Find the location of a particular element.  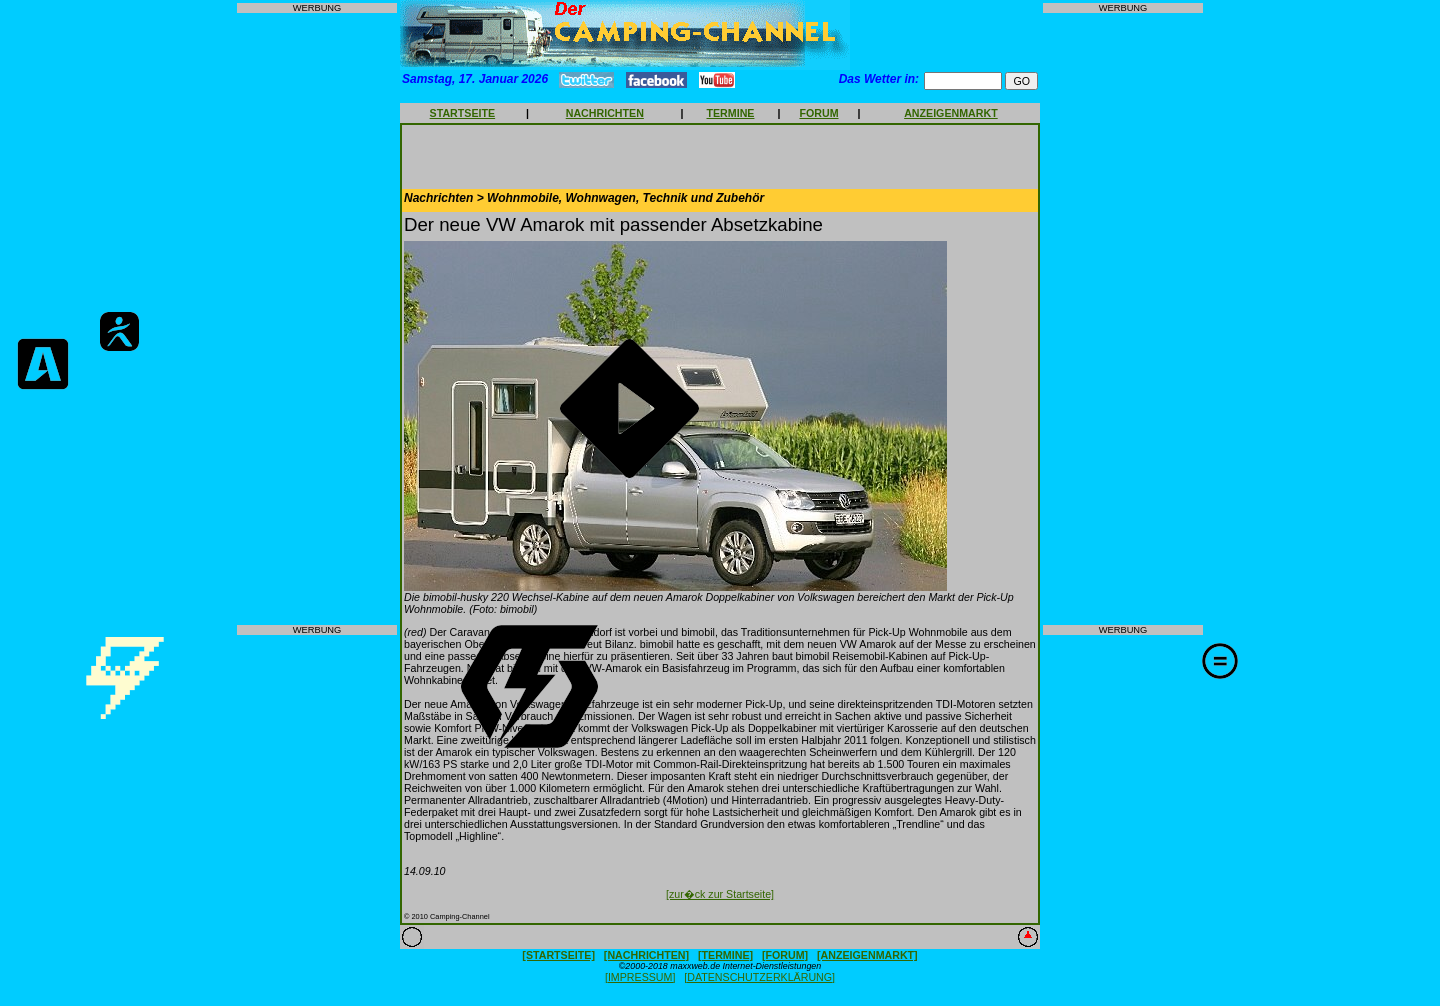

indicates creative commons no derivatives license is located at coordinates (1220, 661).